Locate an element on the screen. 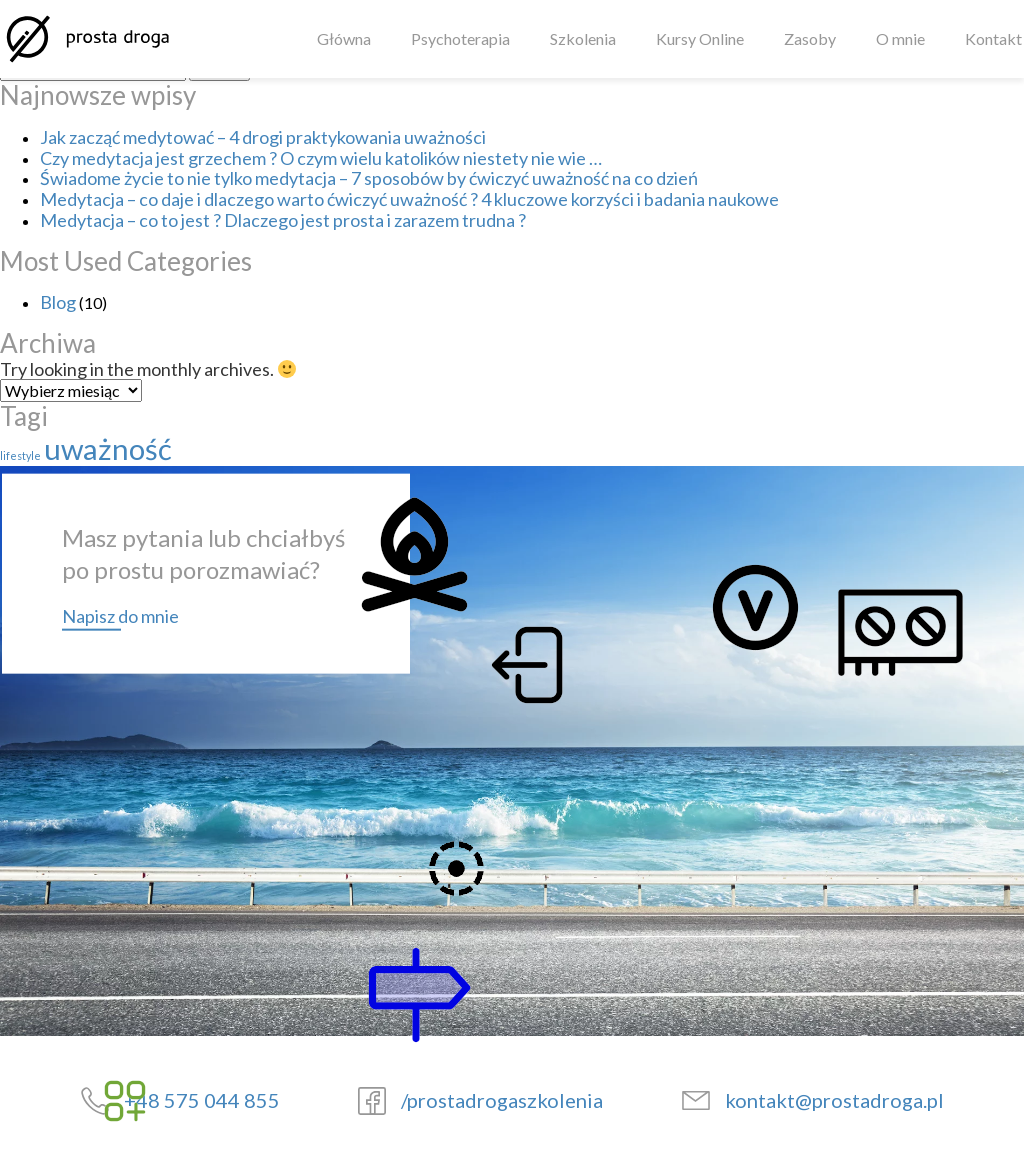  indicates a verified status or account is located at coordinates (755, 607).